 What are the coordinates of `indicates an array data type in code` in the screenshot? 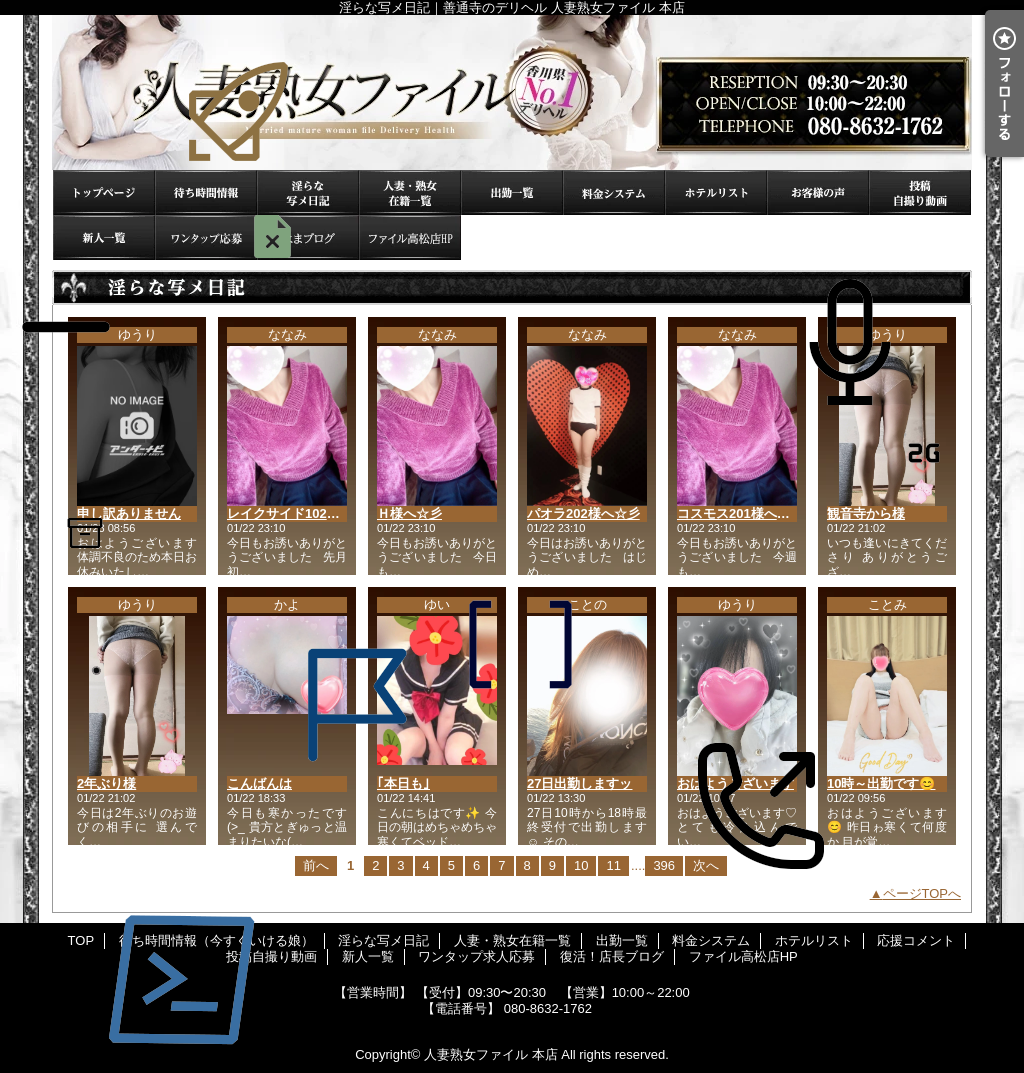 It's located at (520, 644).